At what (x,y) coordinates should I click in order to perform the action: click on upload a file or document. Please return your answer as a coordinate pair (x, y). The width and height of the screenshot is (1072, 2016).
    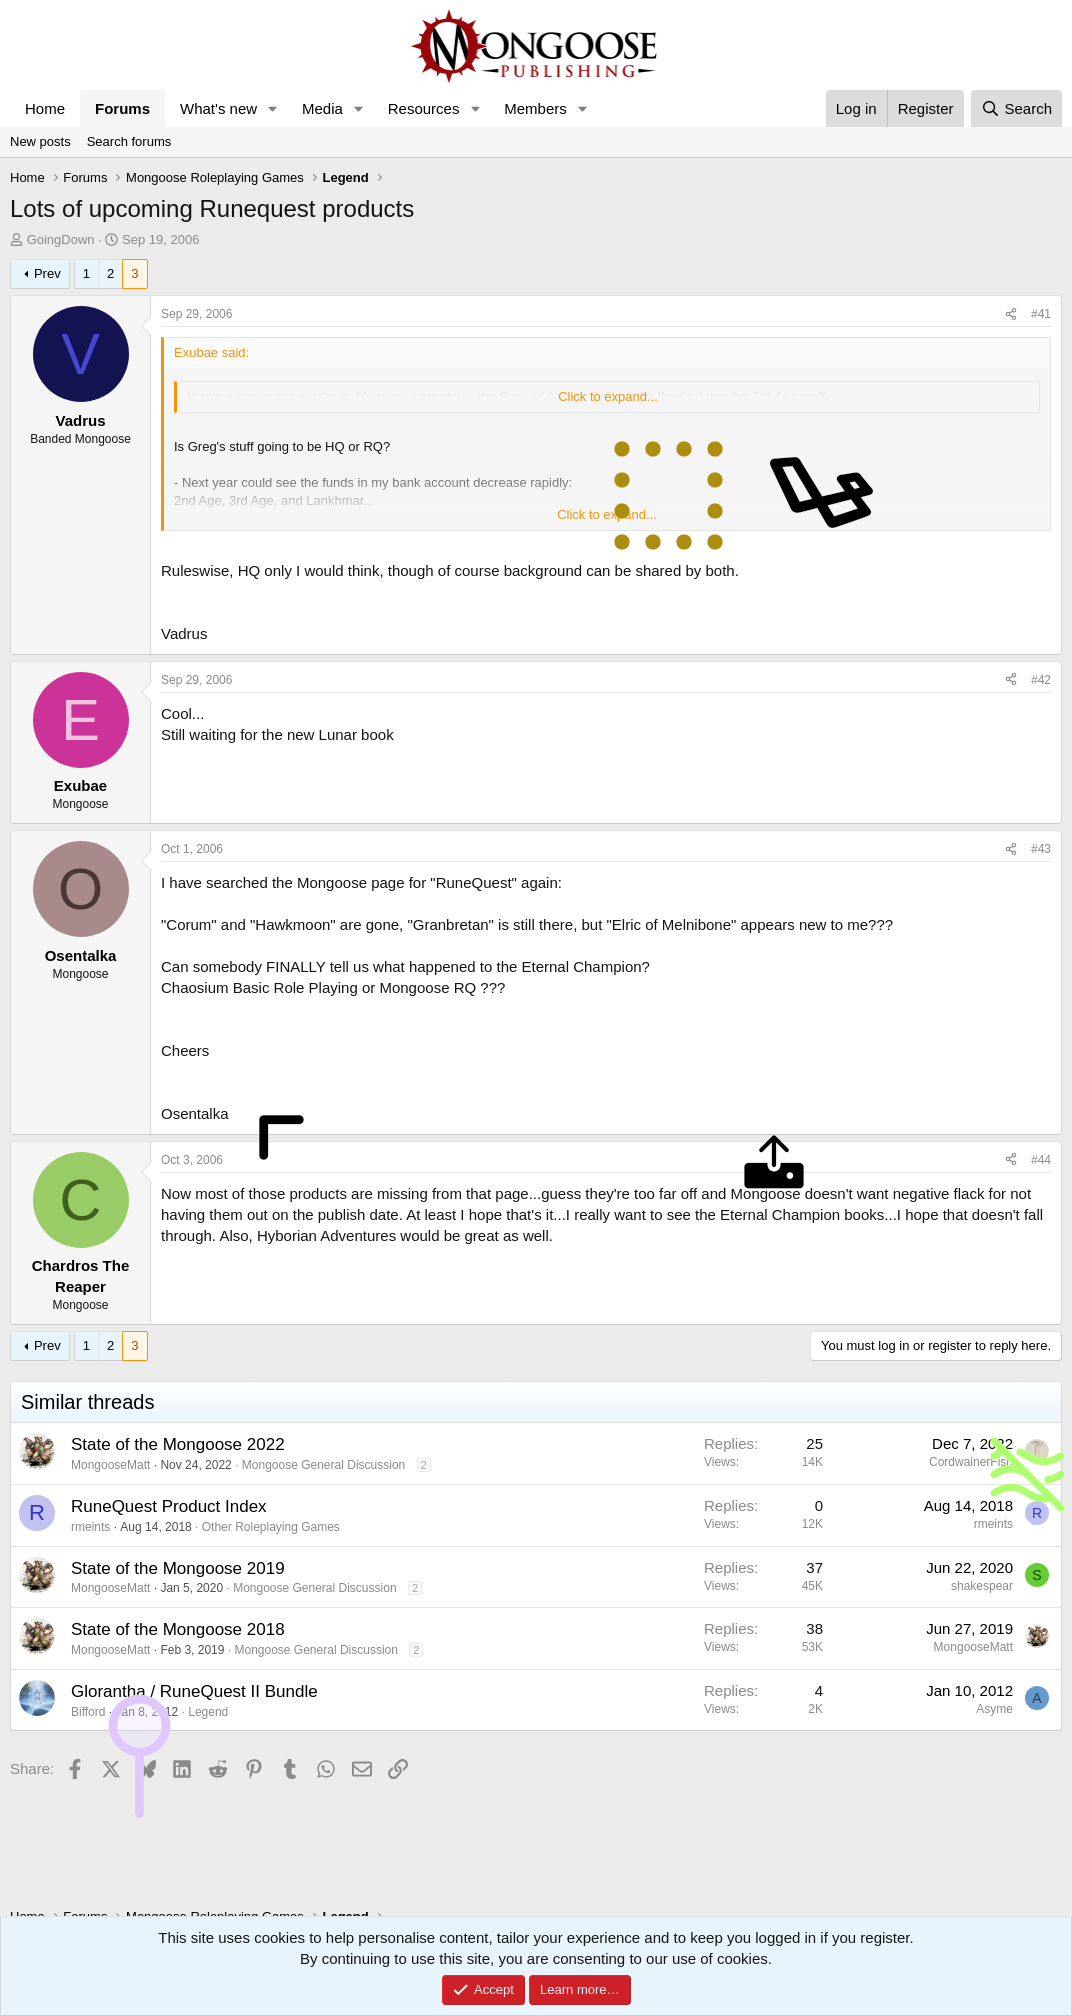
    Looking at the image, I should click on (774, 1165).